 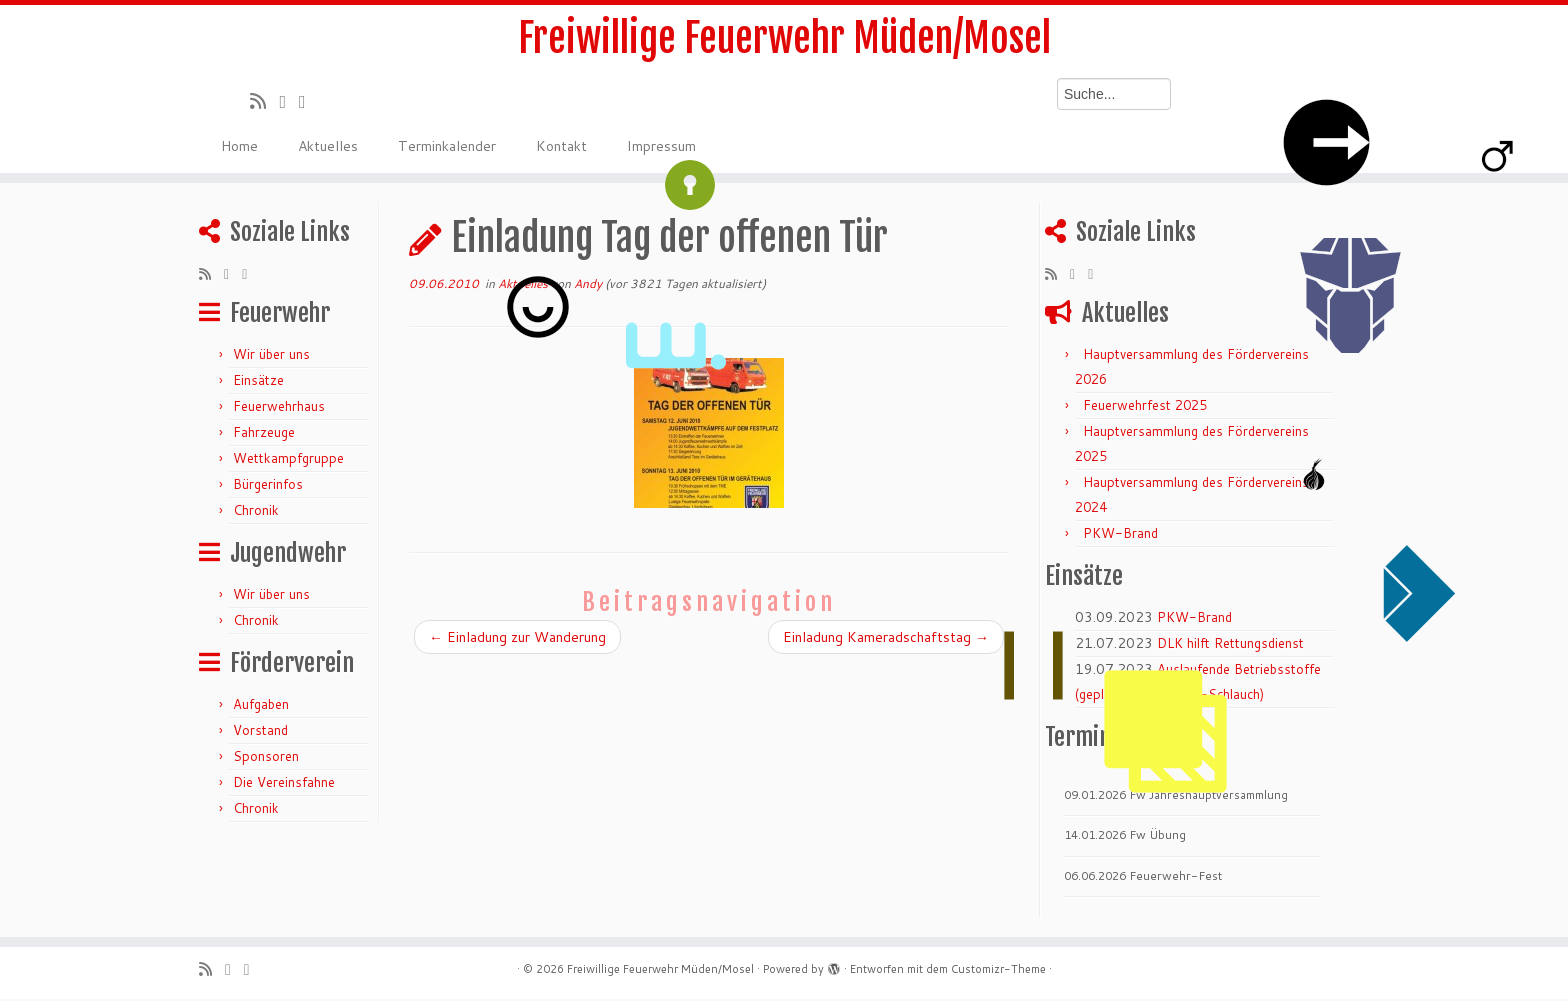 I want to click on pause media playback, so click(x=1033, y=665).